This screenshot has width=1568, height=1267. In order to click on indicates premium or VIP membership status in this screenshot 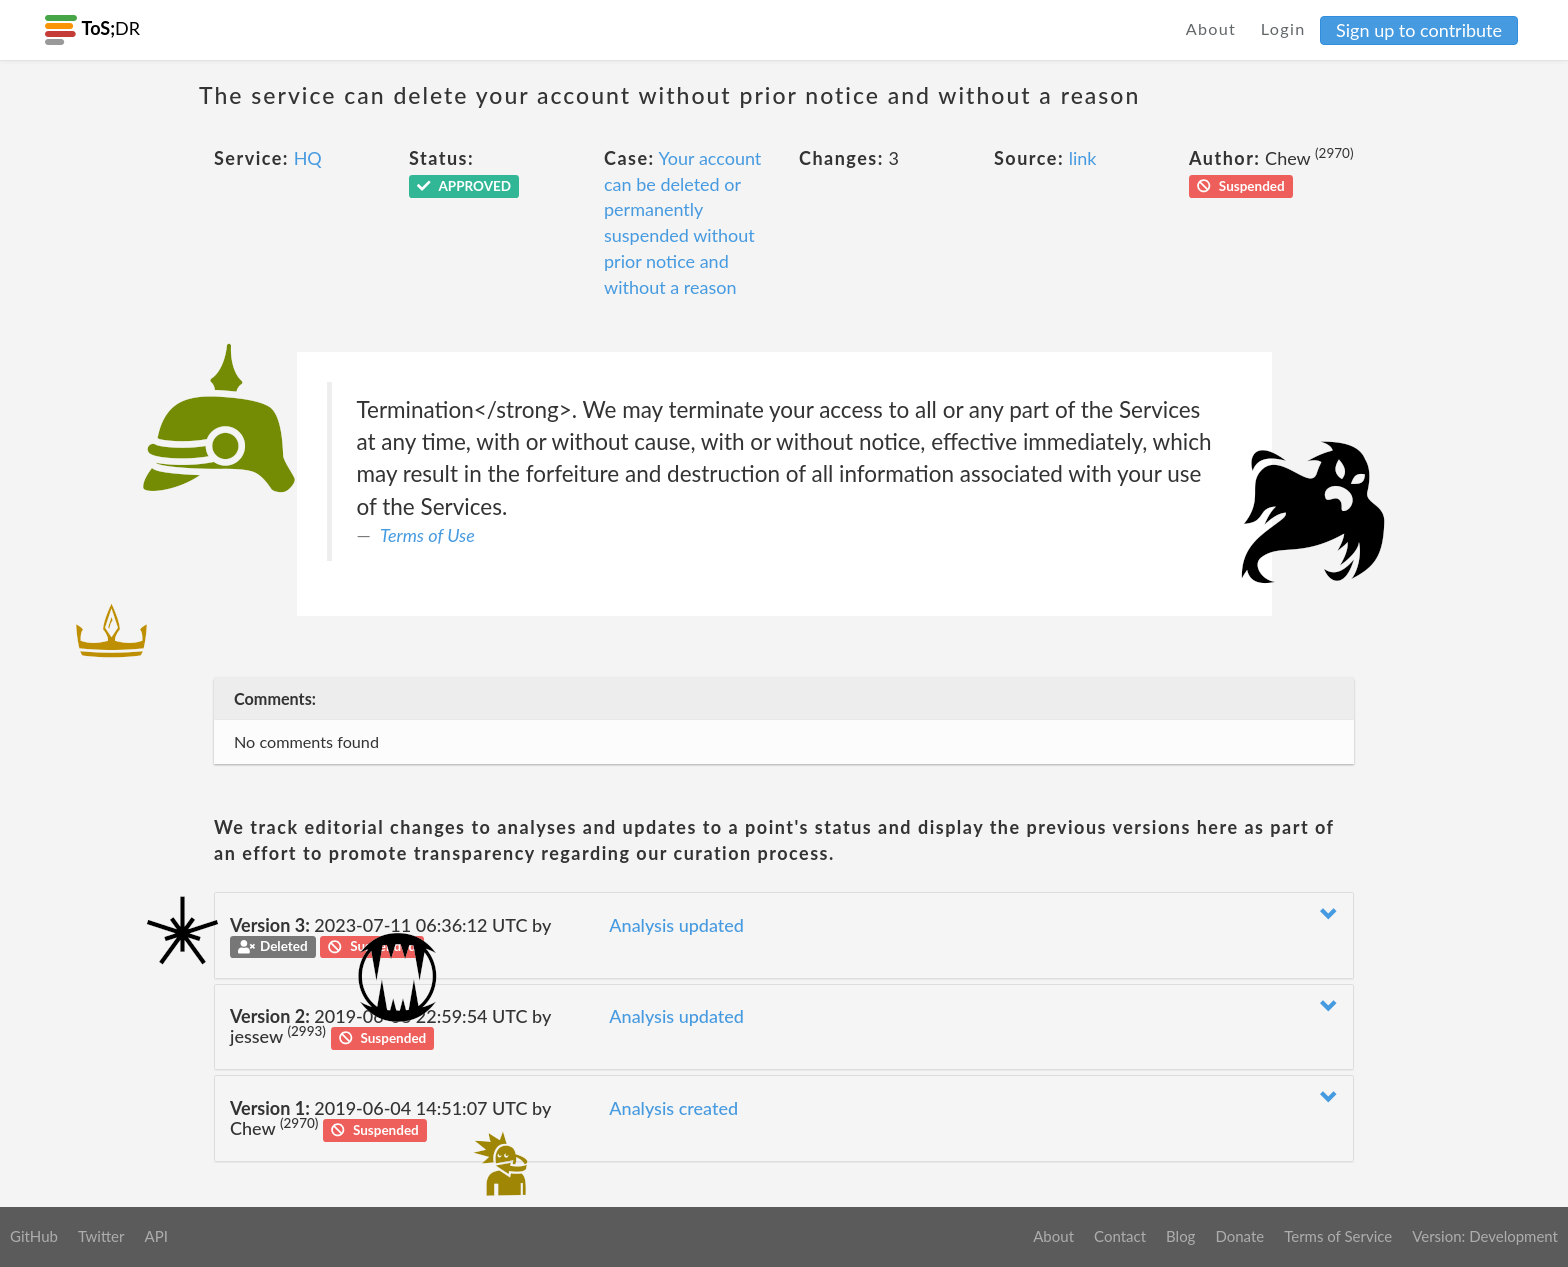, I will do `click(111, 630)`.